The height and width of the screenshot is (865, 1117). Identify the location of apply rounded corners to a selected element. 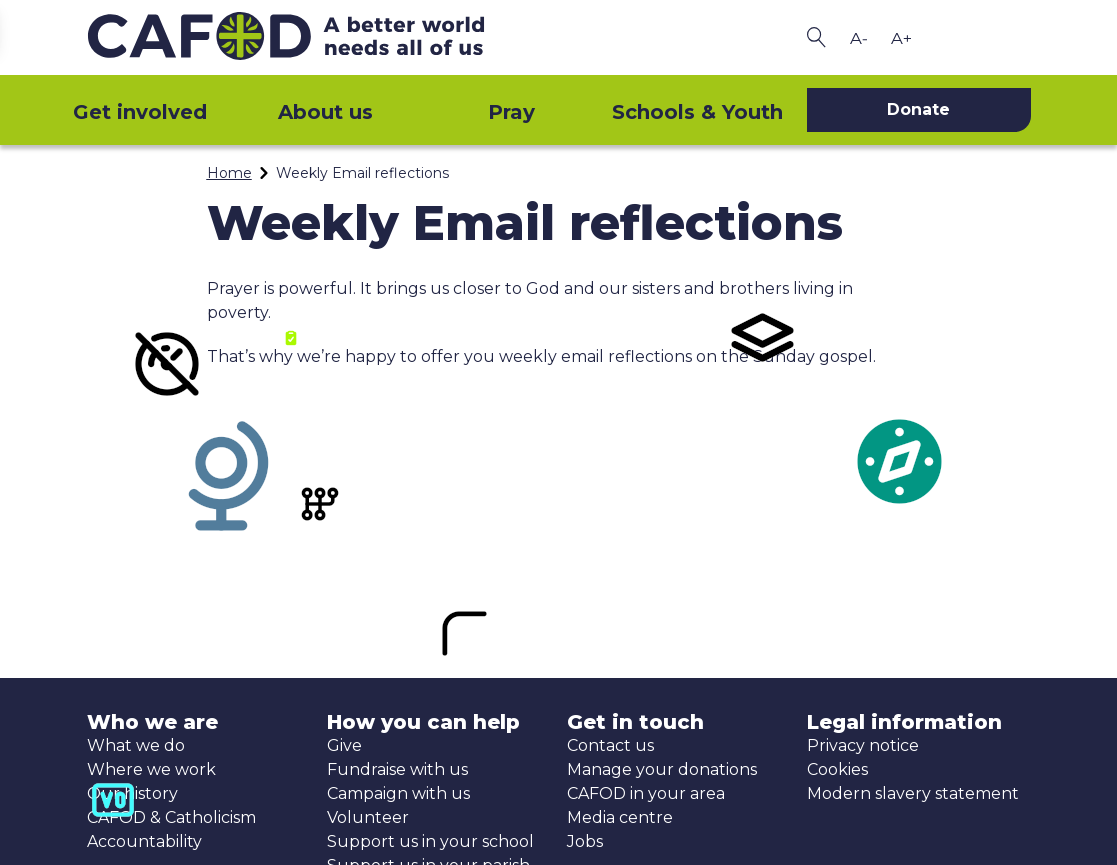
(464, 633).